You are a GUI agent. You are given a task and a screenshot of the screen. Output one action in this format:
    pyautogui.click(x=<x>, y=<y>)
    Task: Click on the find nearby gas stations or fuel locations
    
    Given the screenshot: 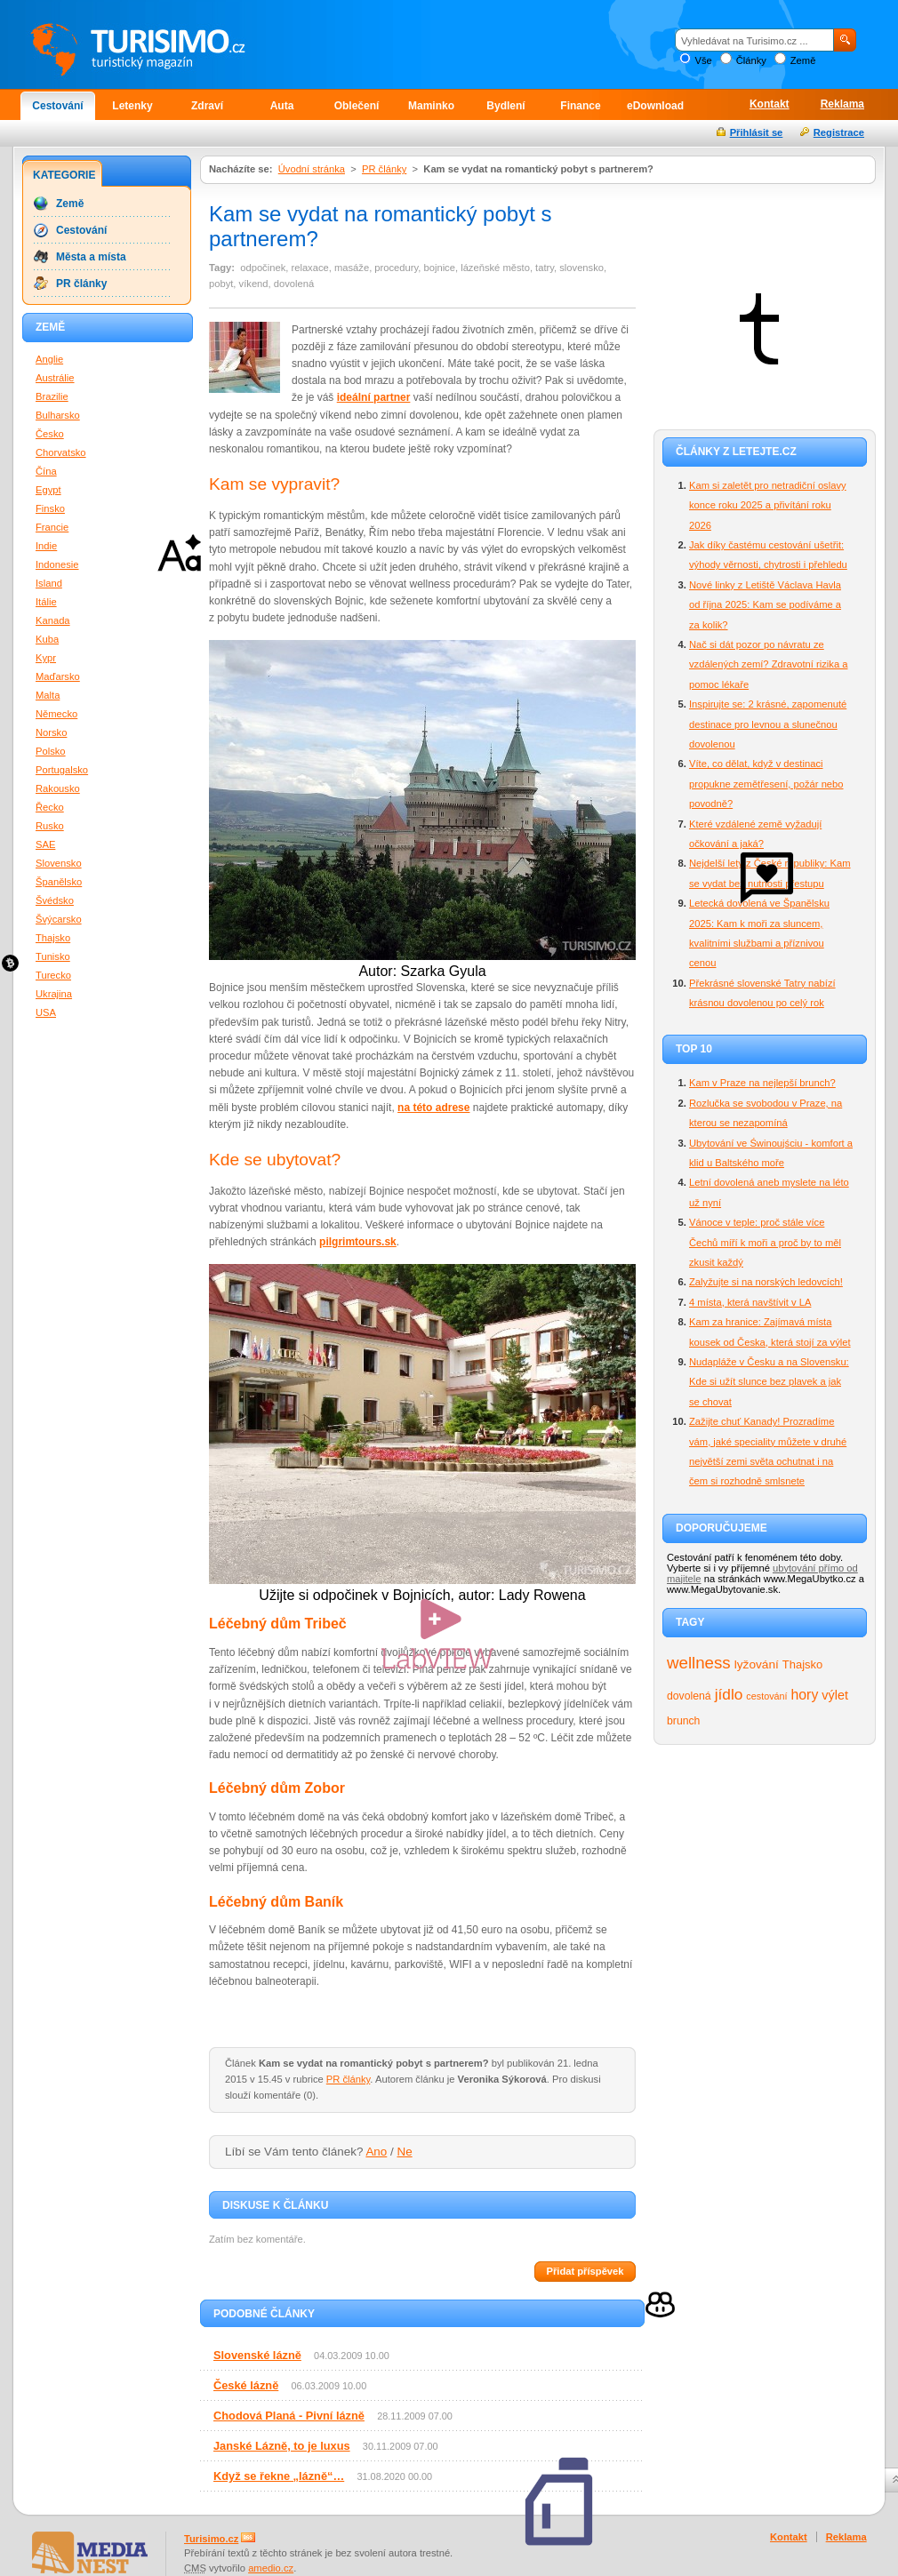 What is the action you would take?
    pyautogui.click(x=558, y=2503)
    